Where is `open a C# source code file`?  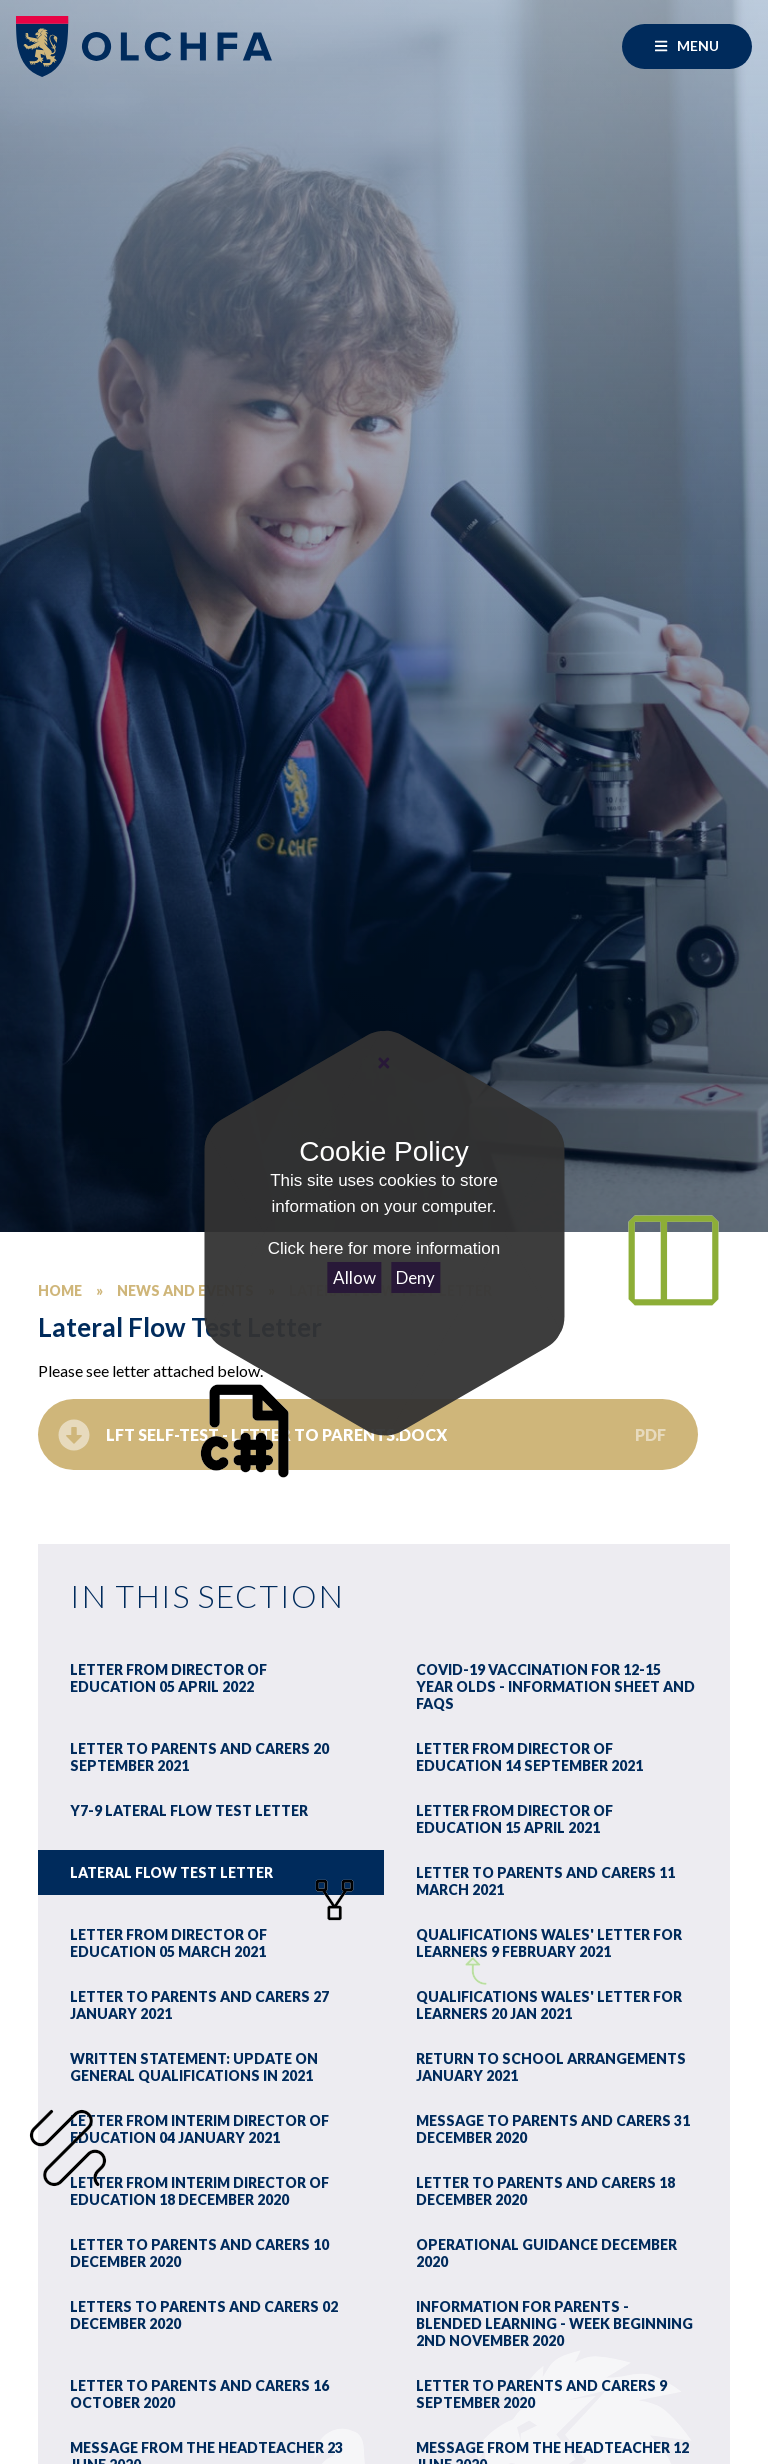 open a C# source code file is located at coordinates (249, 1431).